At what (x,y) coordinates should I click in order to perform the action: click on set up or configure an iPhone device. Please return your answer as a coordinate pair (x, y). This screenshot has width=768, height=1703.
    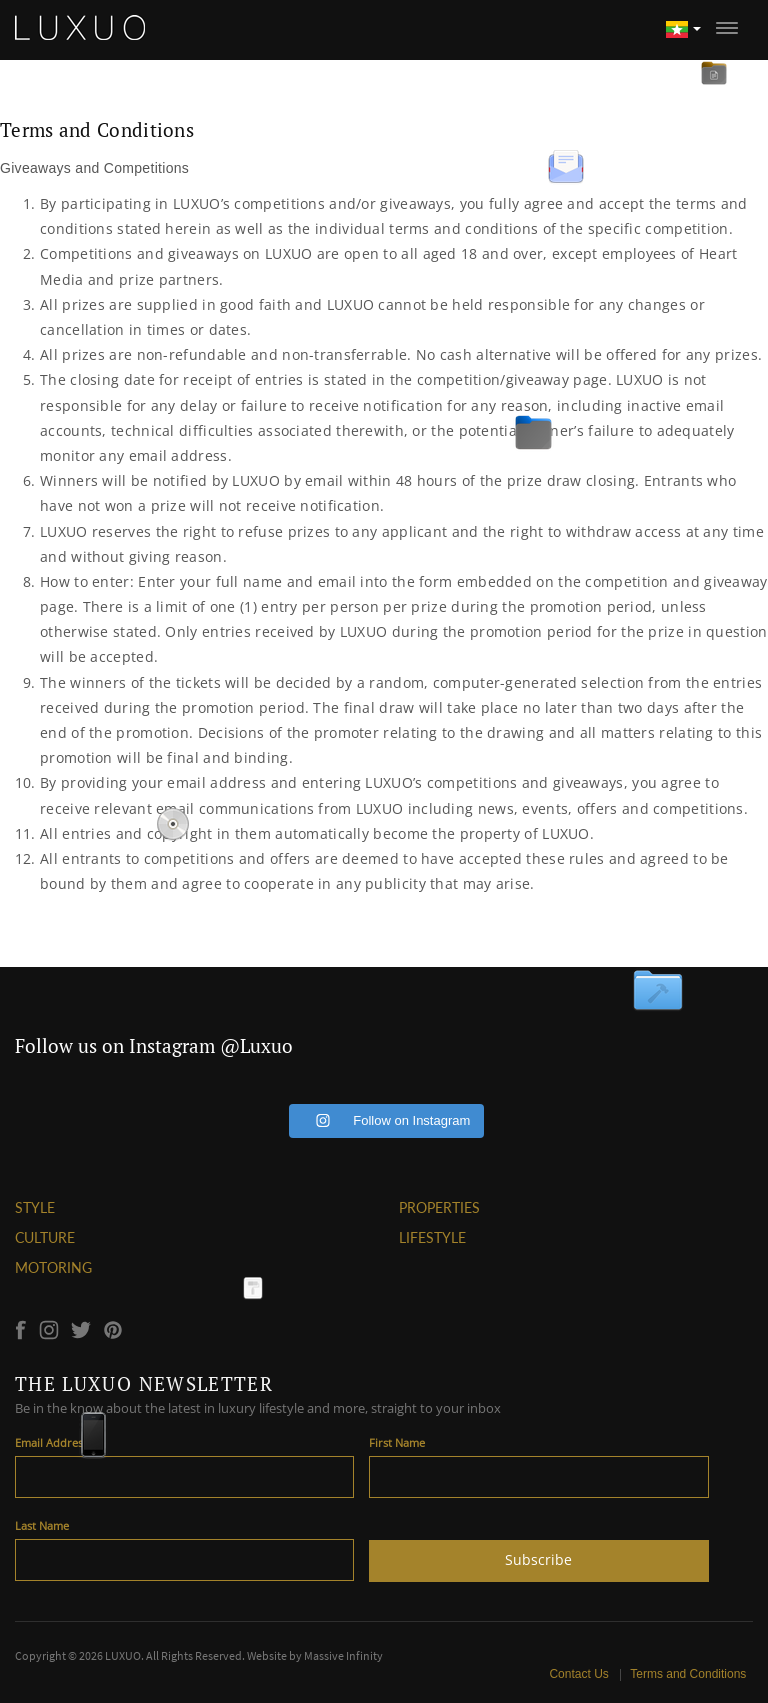
    Looking at the image, I should click on (93, 1434).